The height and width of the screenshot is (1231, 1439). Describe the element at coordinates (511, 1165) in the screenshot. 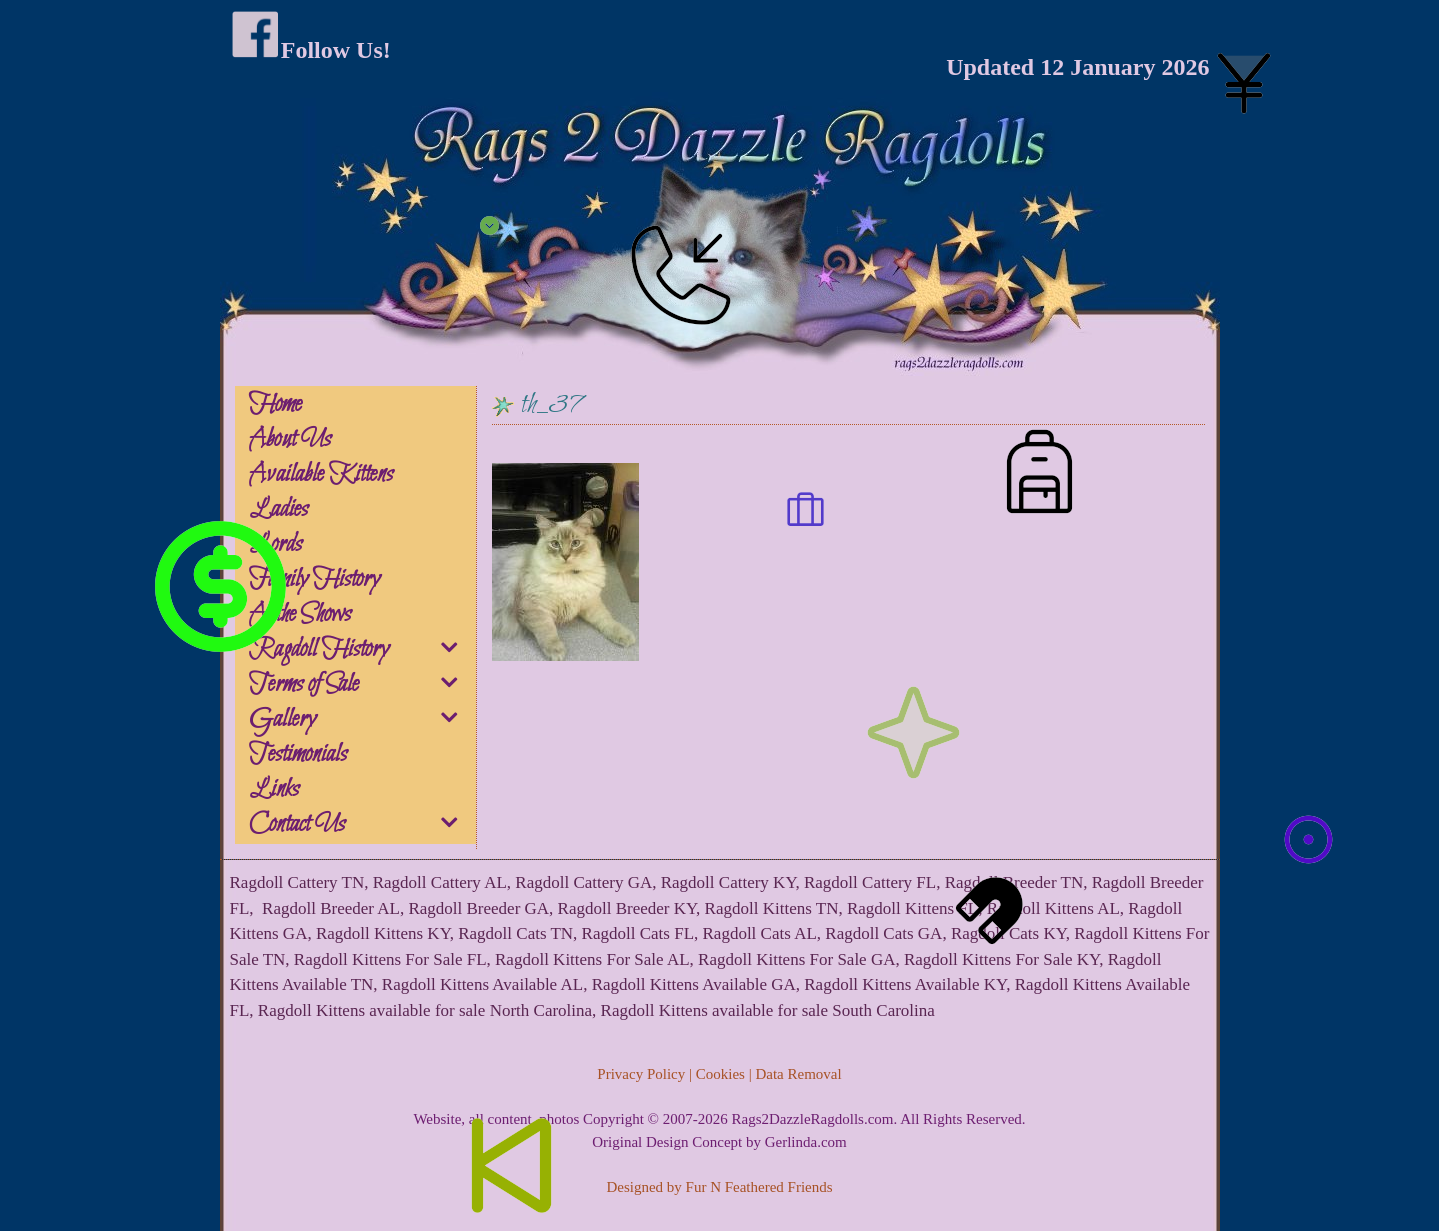

I see `skip to previous track` at that location.